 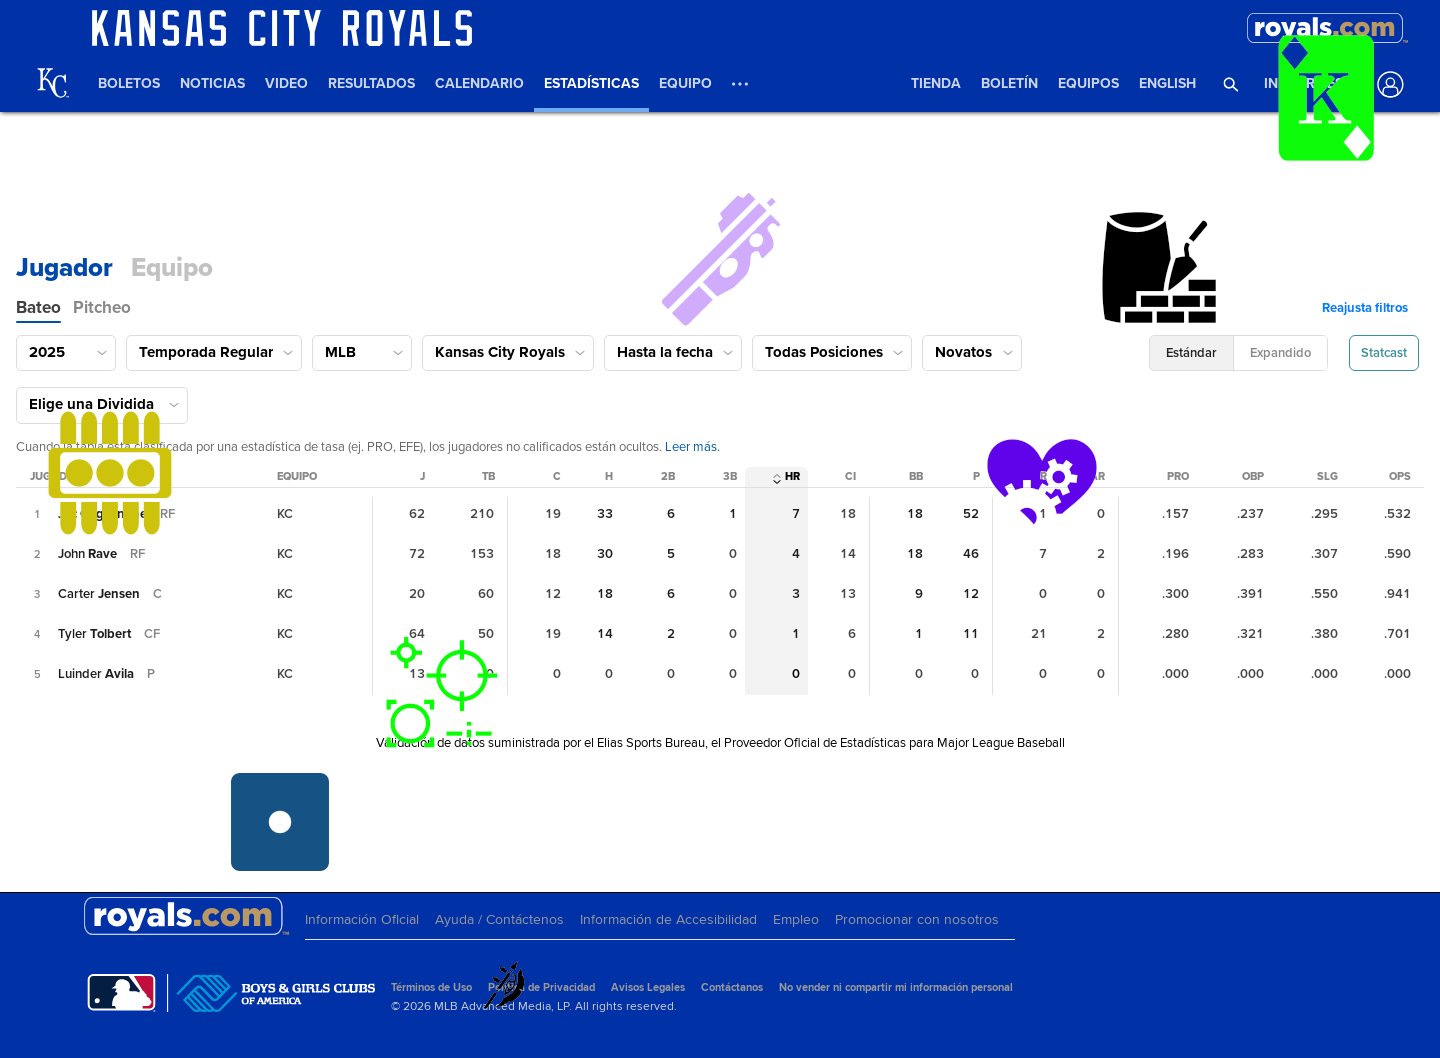 What do you see at coordinates (110, 473) in the screenshot?
I see `represents a microchip or processor component` at bounding box center [110, 473].